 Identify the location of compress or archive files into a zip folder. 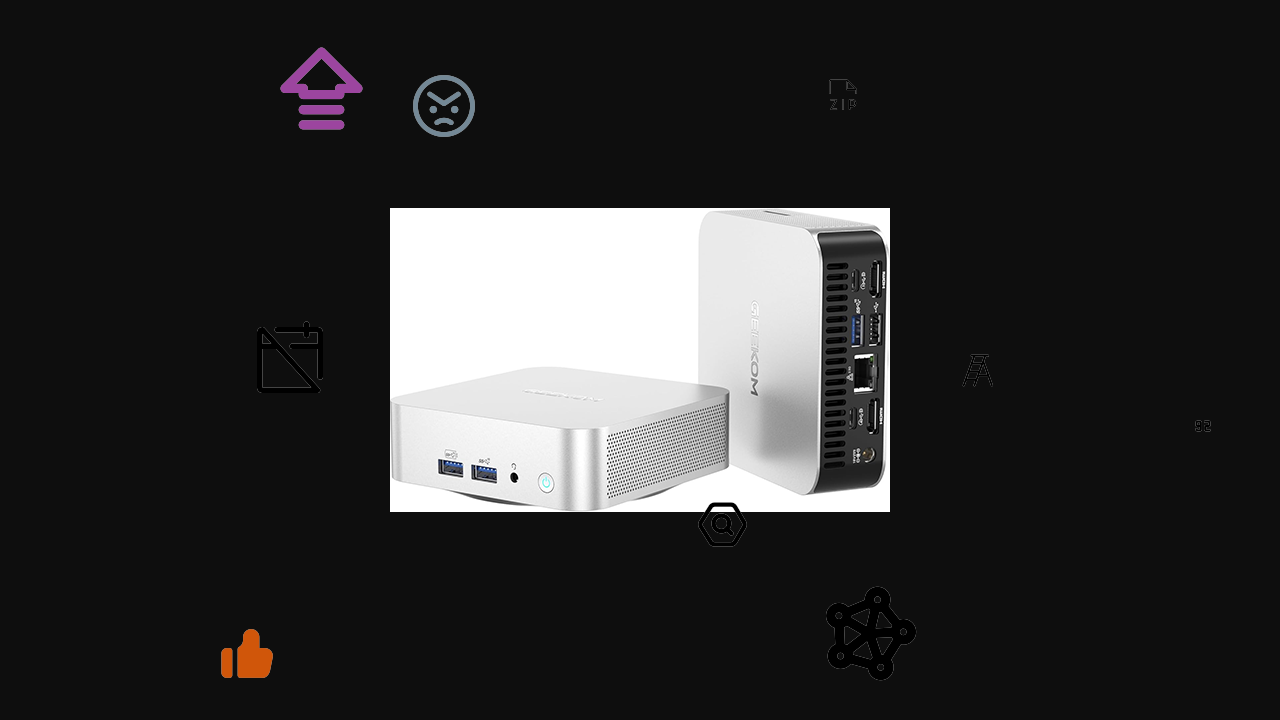
(843, 96).